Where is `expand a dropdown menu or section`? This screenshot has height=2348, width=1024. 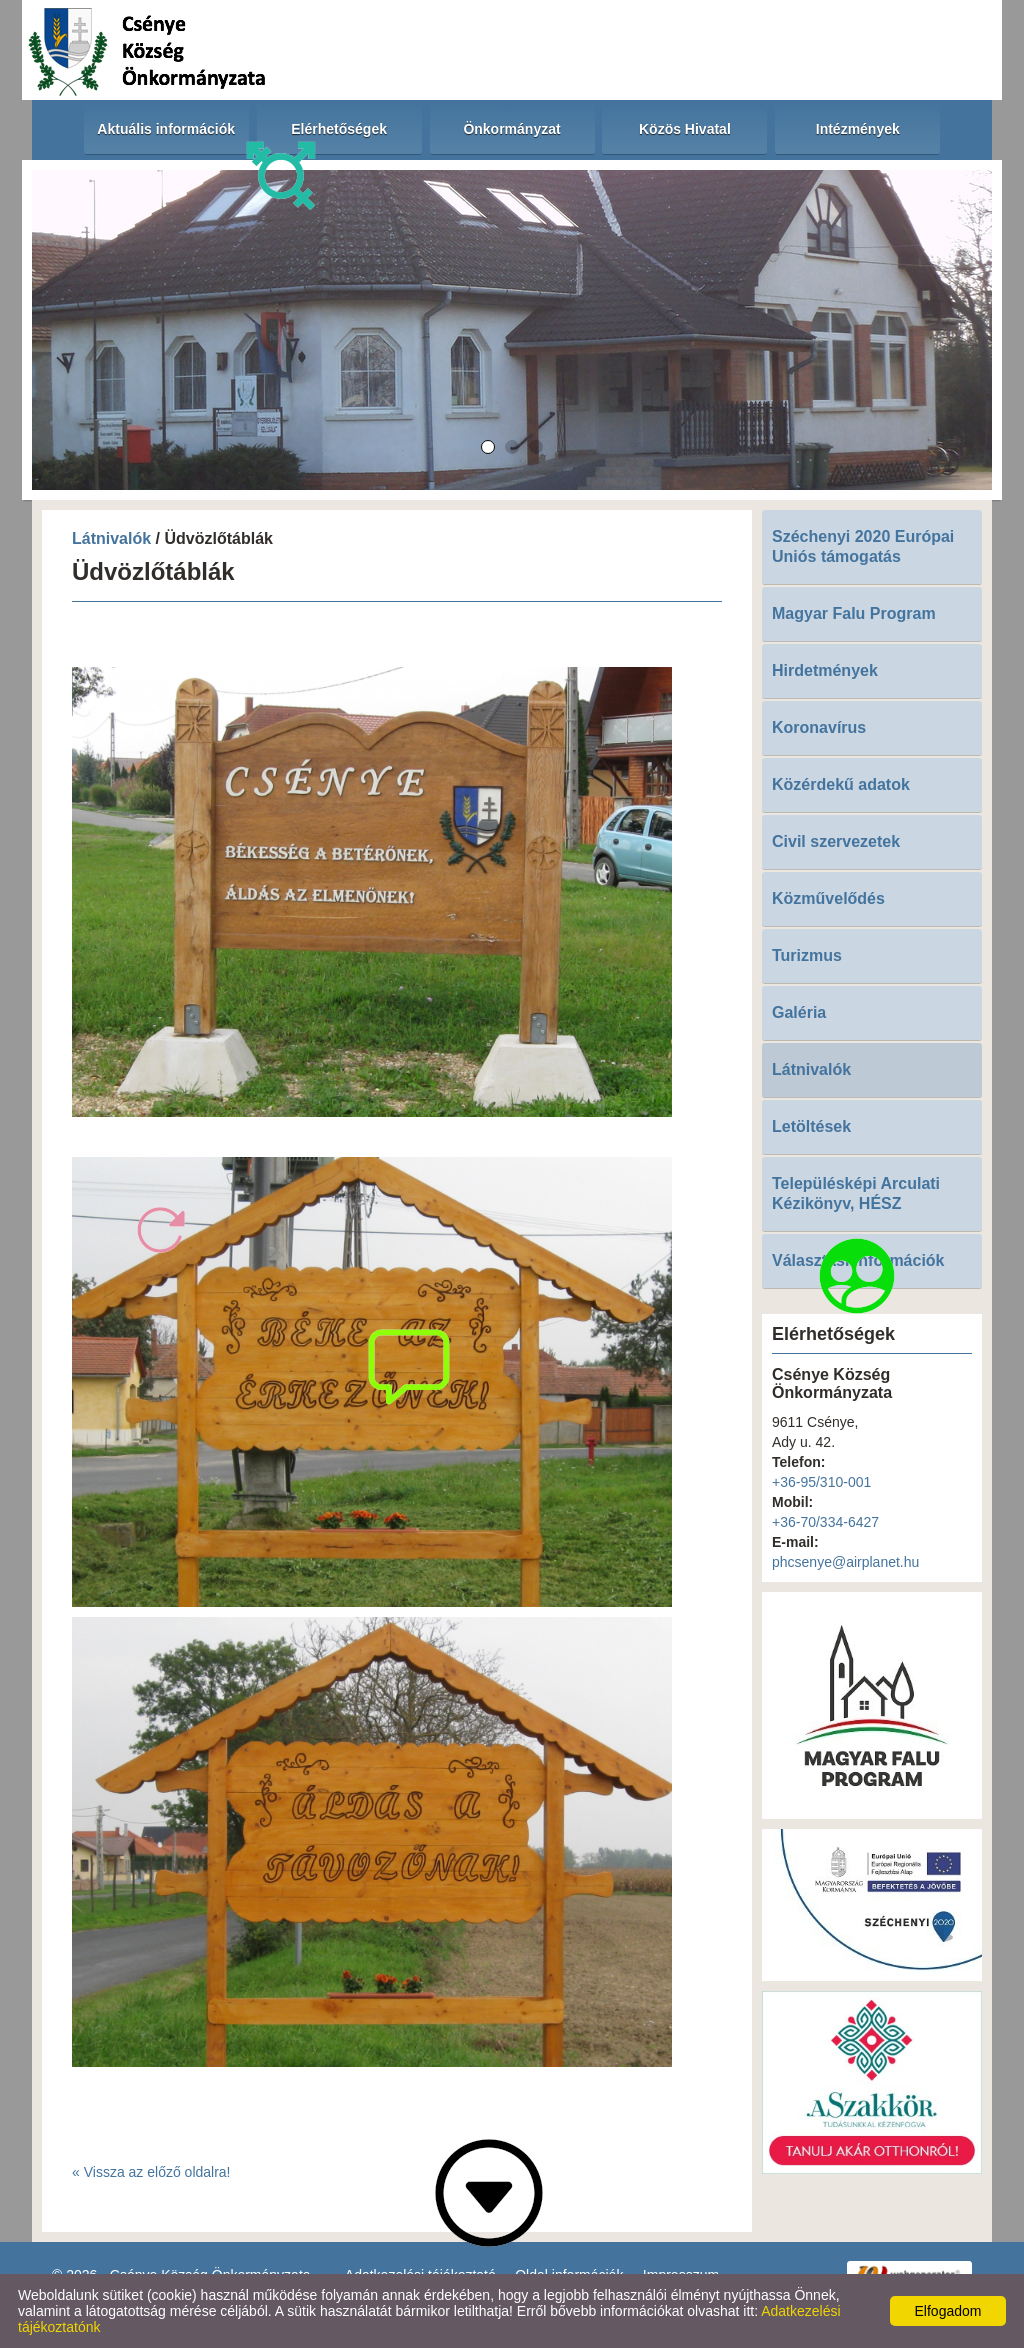 expand a dropdown menu or section is located at coordinates (489, 2193).